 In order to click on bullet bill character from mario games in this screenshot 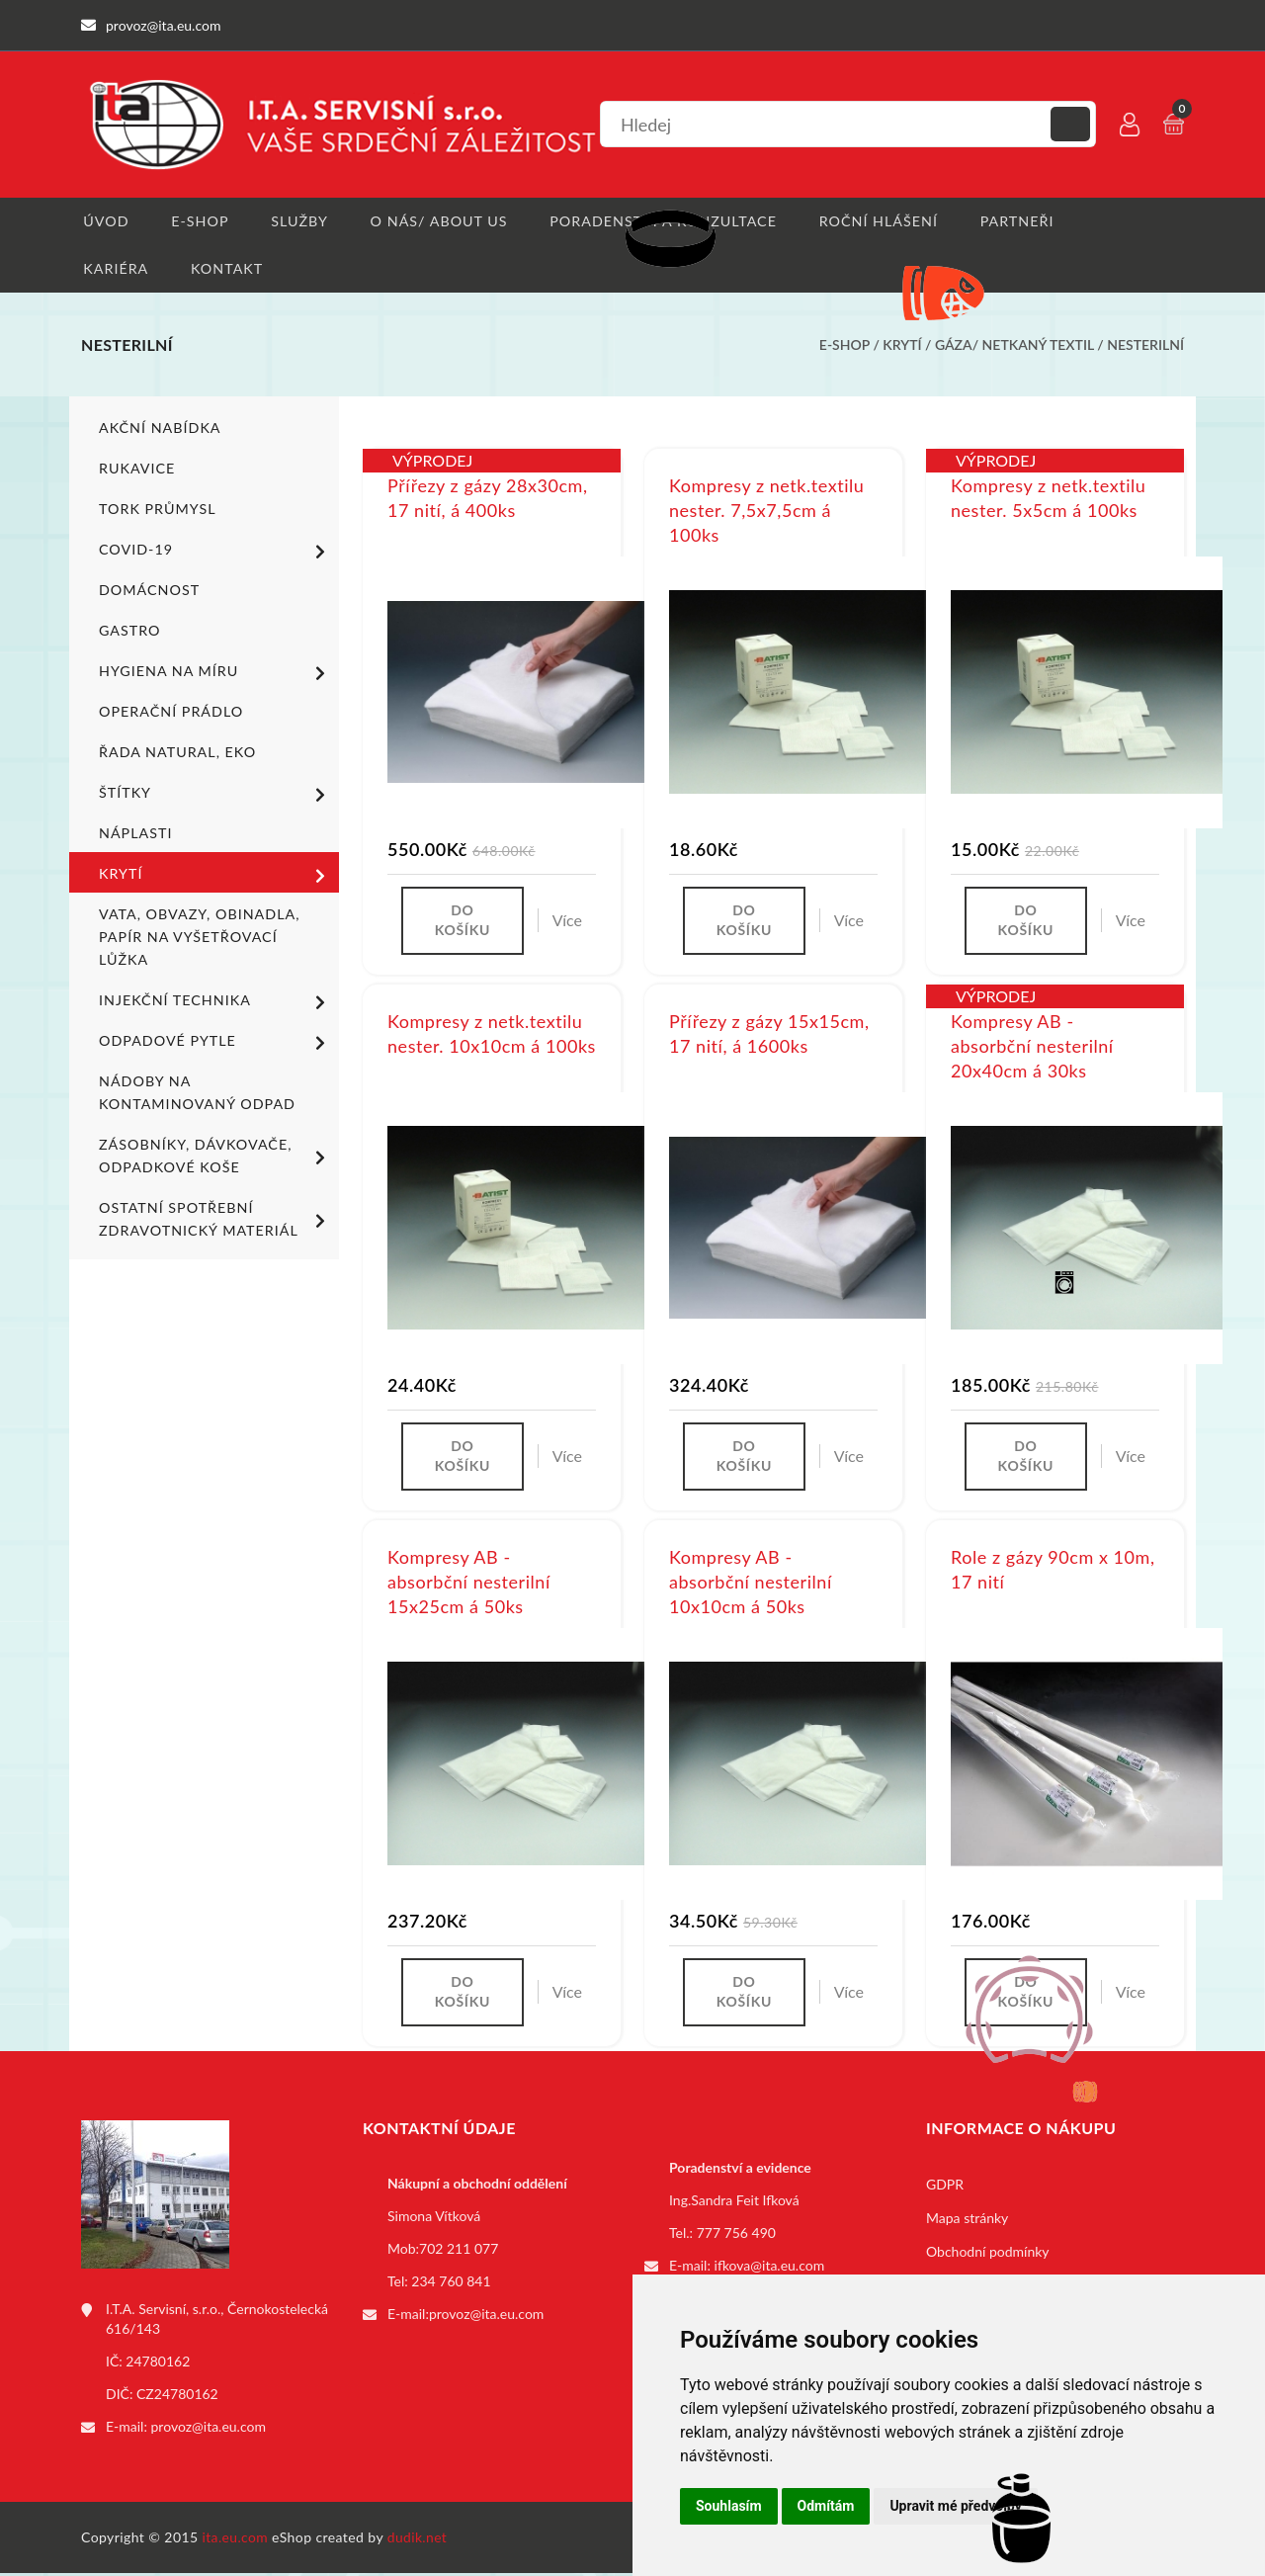, I will do `click(943, 293)`.